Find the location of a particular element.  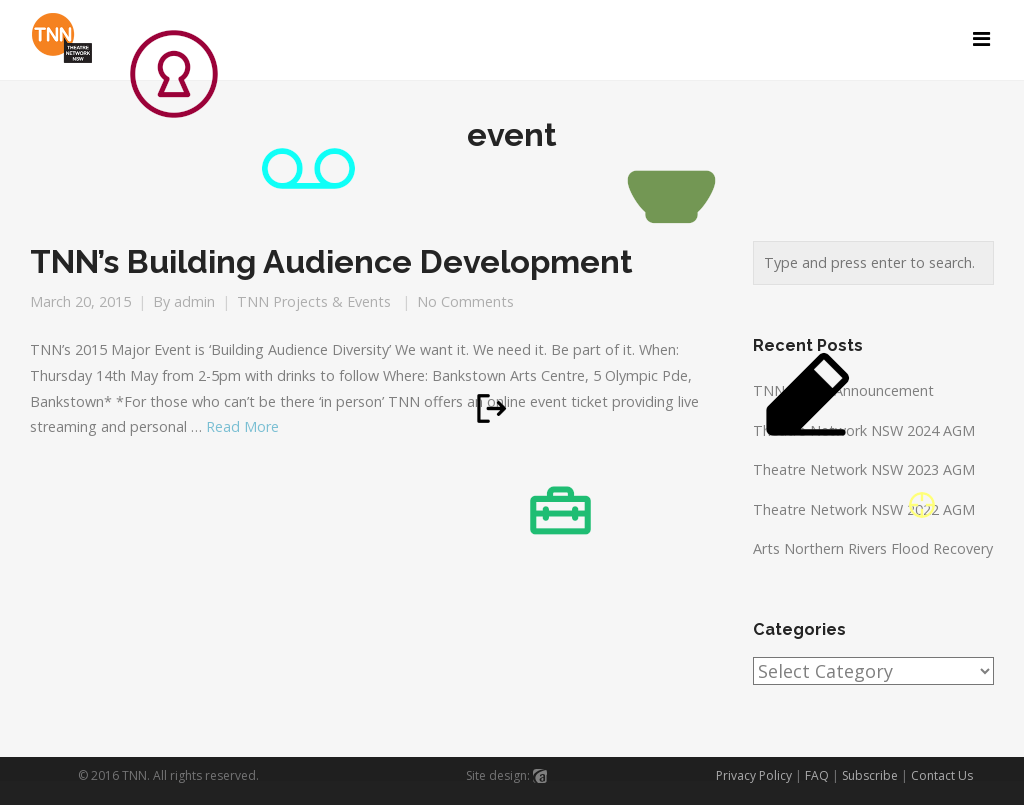

access tools and utilities is located at coordinates (560, 512).